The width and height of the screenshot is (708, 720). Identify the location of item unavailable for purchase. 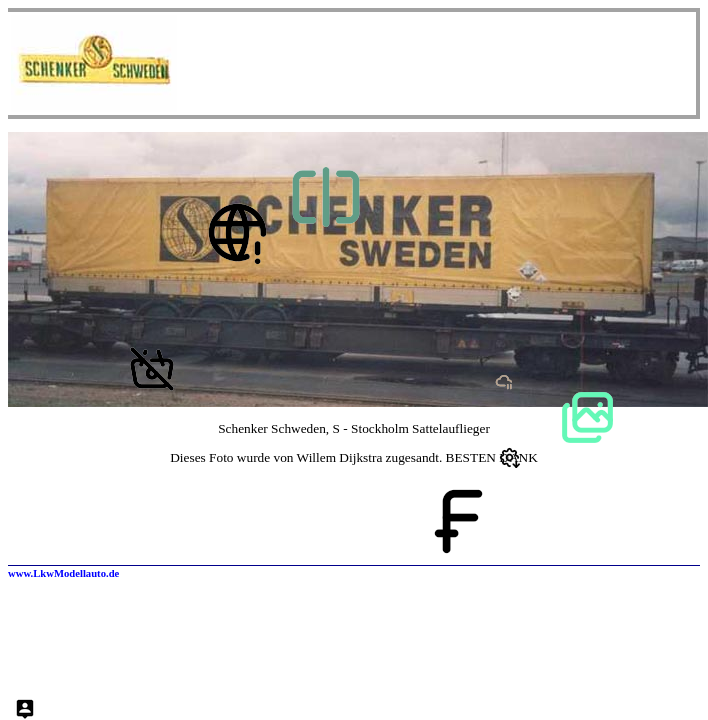
(152, 369).